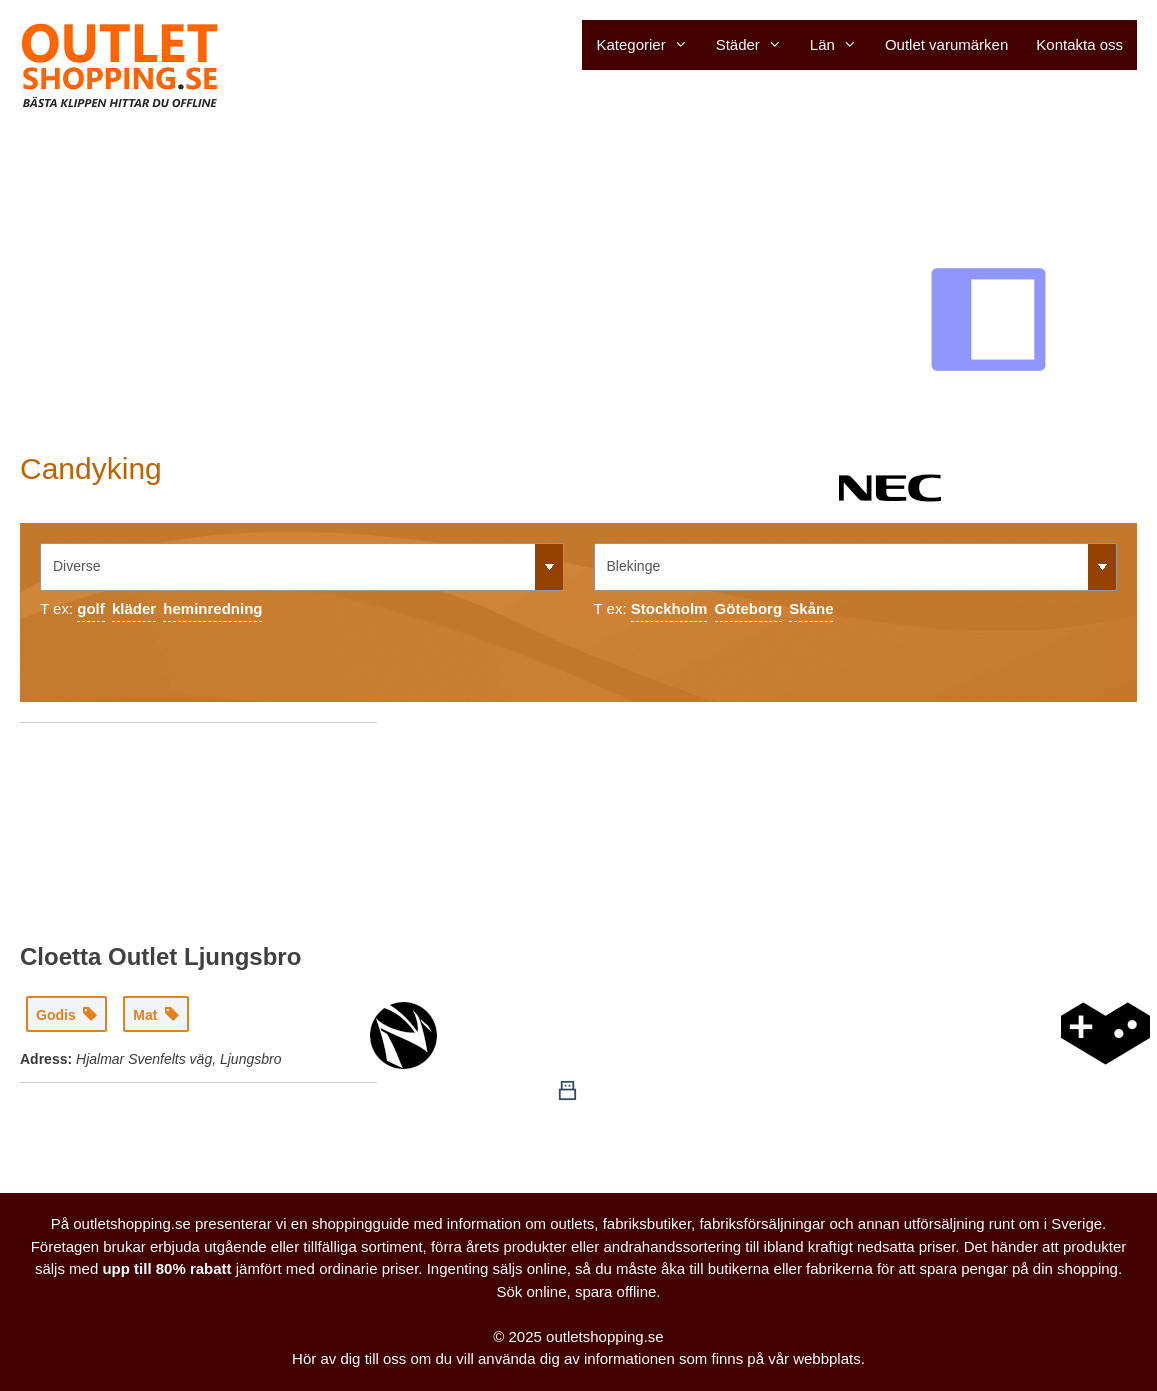  I want to click on access USB drive or external storage, so click(567, 1090).